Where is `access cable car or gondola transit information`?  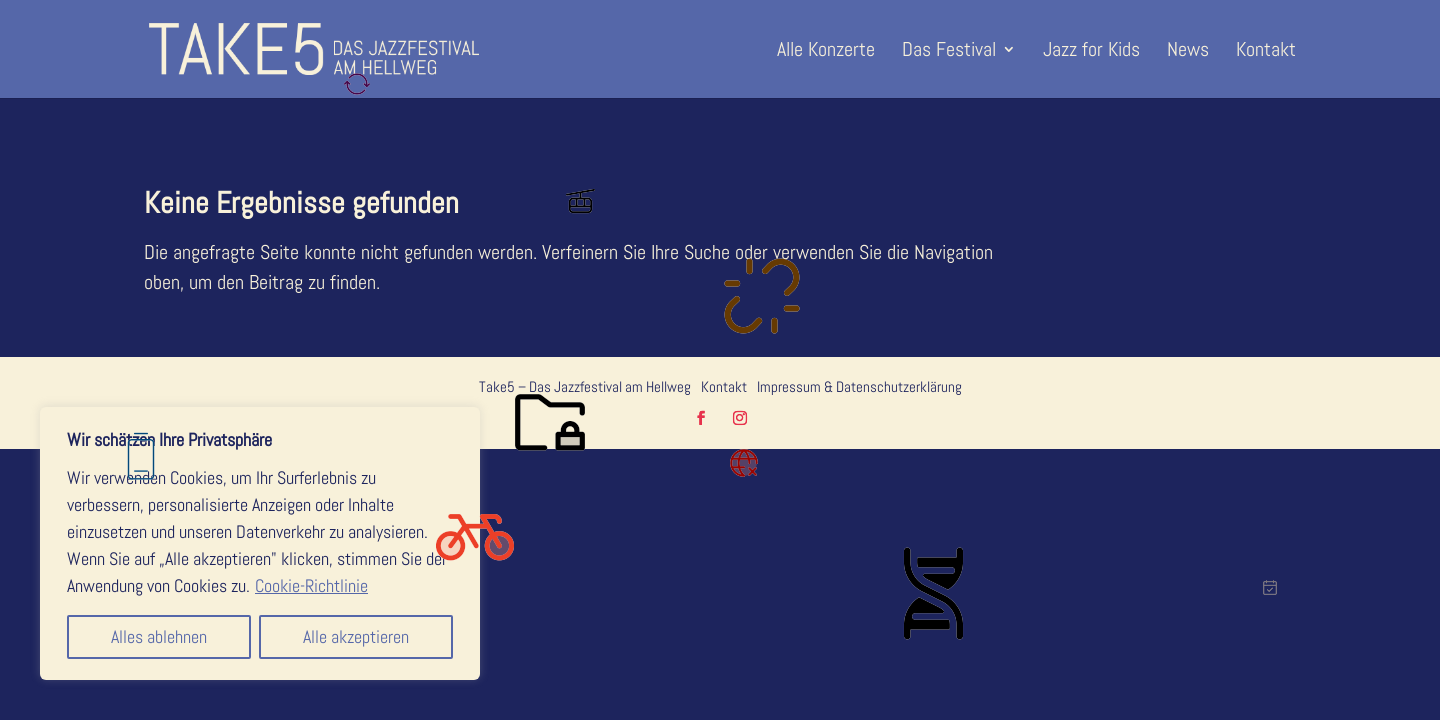
access cable car or gondola transit information is located at coordinates (580, 201).